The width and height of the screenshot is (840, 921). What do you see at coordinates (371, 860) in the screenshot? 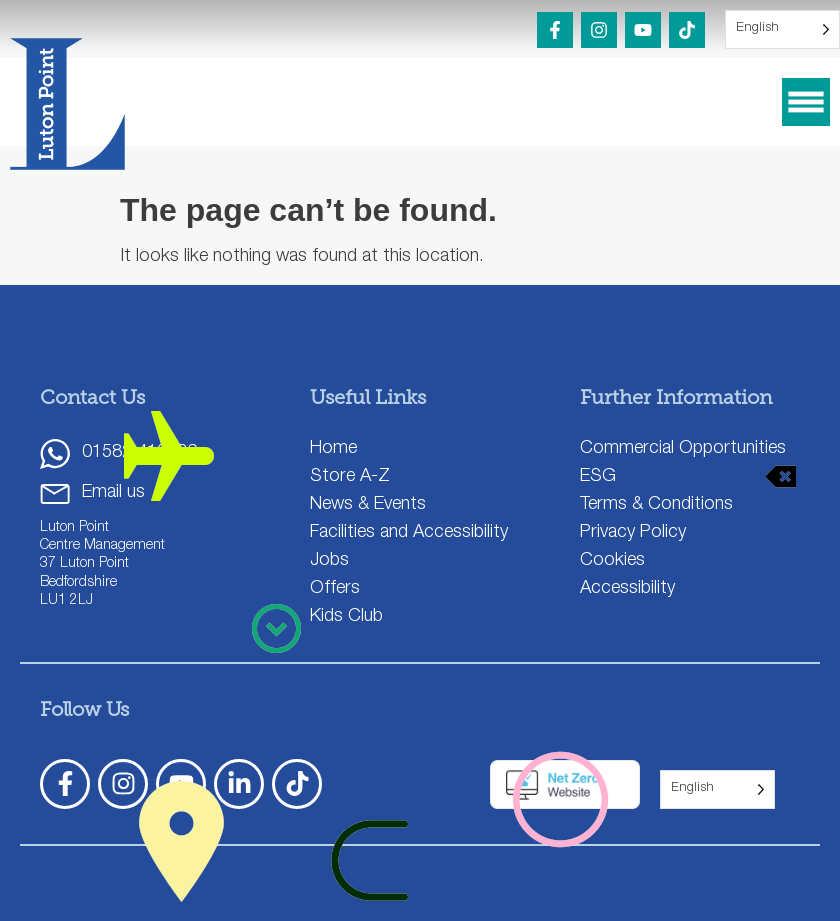
I see `indicates a proper subset relationship in mathematical notation` at bounding box center [371, 860].